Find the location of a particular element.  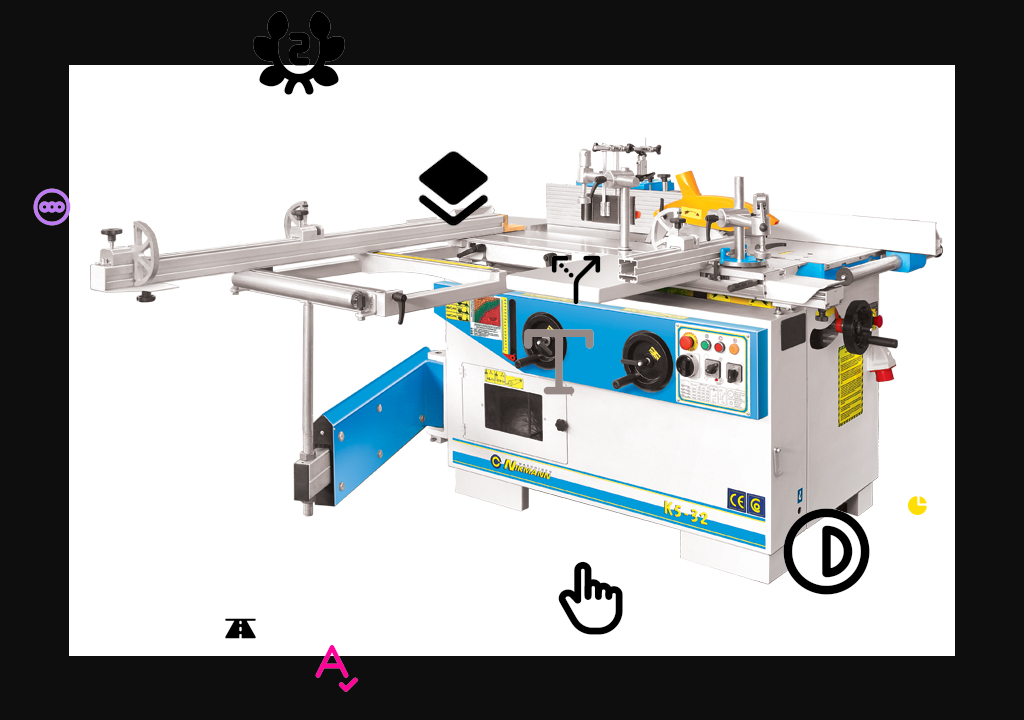

toggle map layers or overlays is located at coordinates (453, 190).